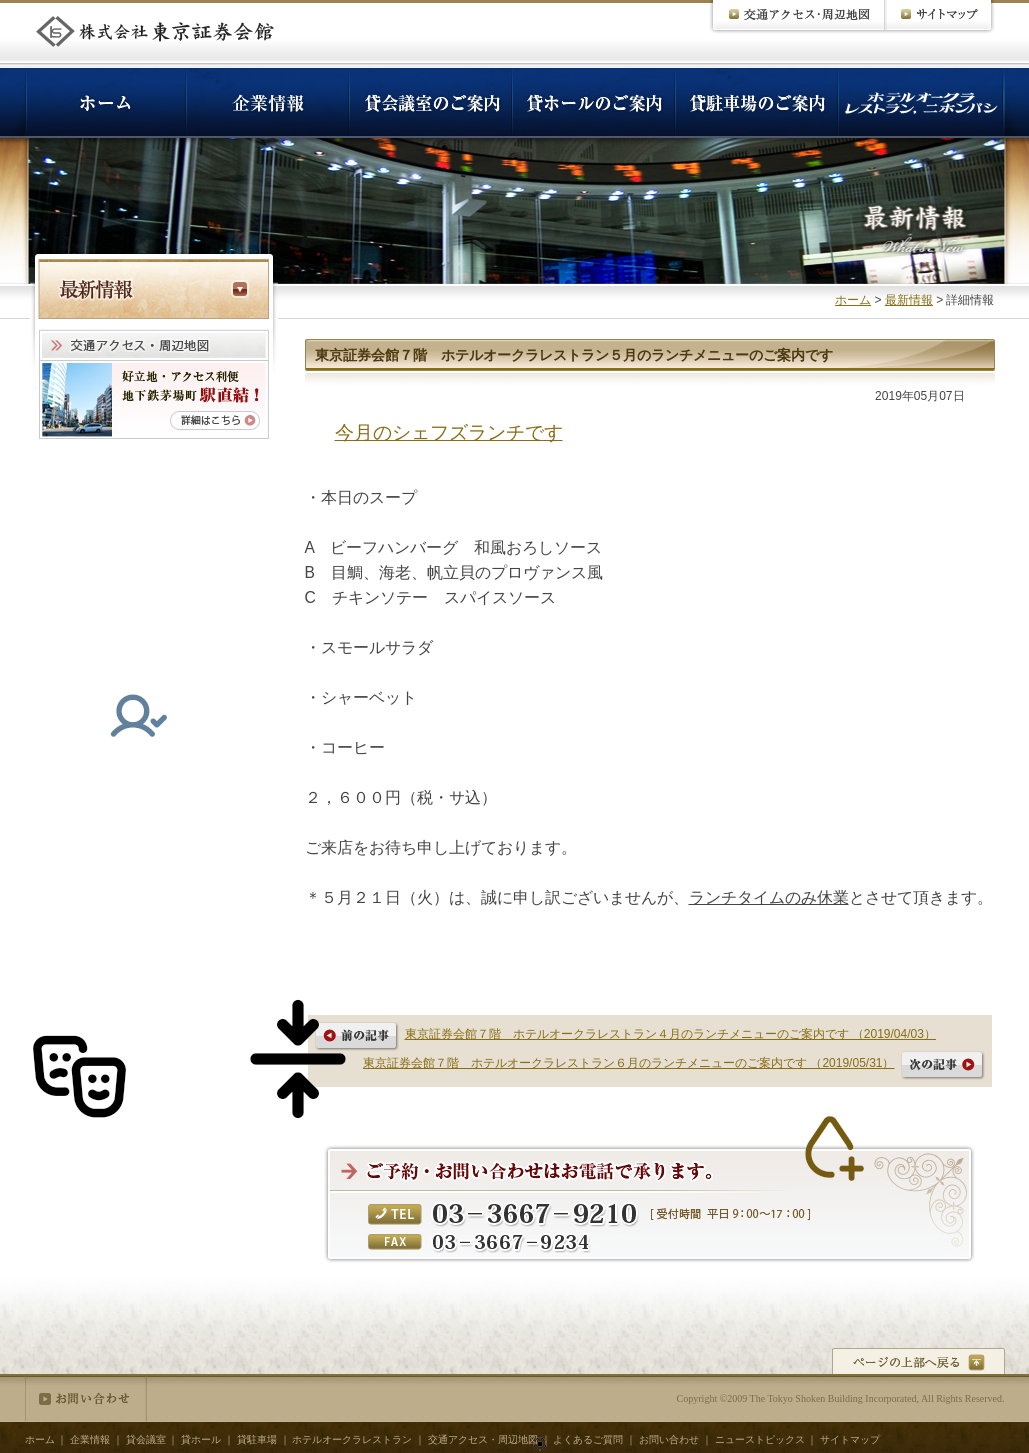 The width and height of the screenshot is (1029, 1453). What do you see at coordinates (137, 717) in the screenshot?
I see `user verified or approved` at bounding box center [137, 717].